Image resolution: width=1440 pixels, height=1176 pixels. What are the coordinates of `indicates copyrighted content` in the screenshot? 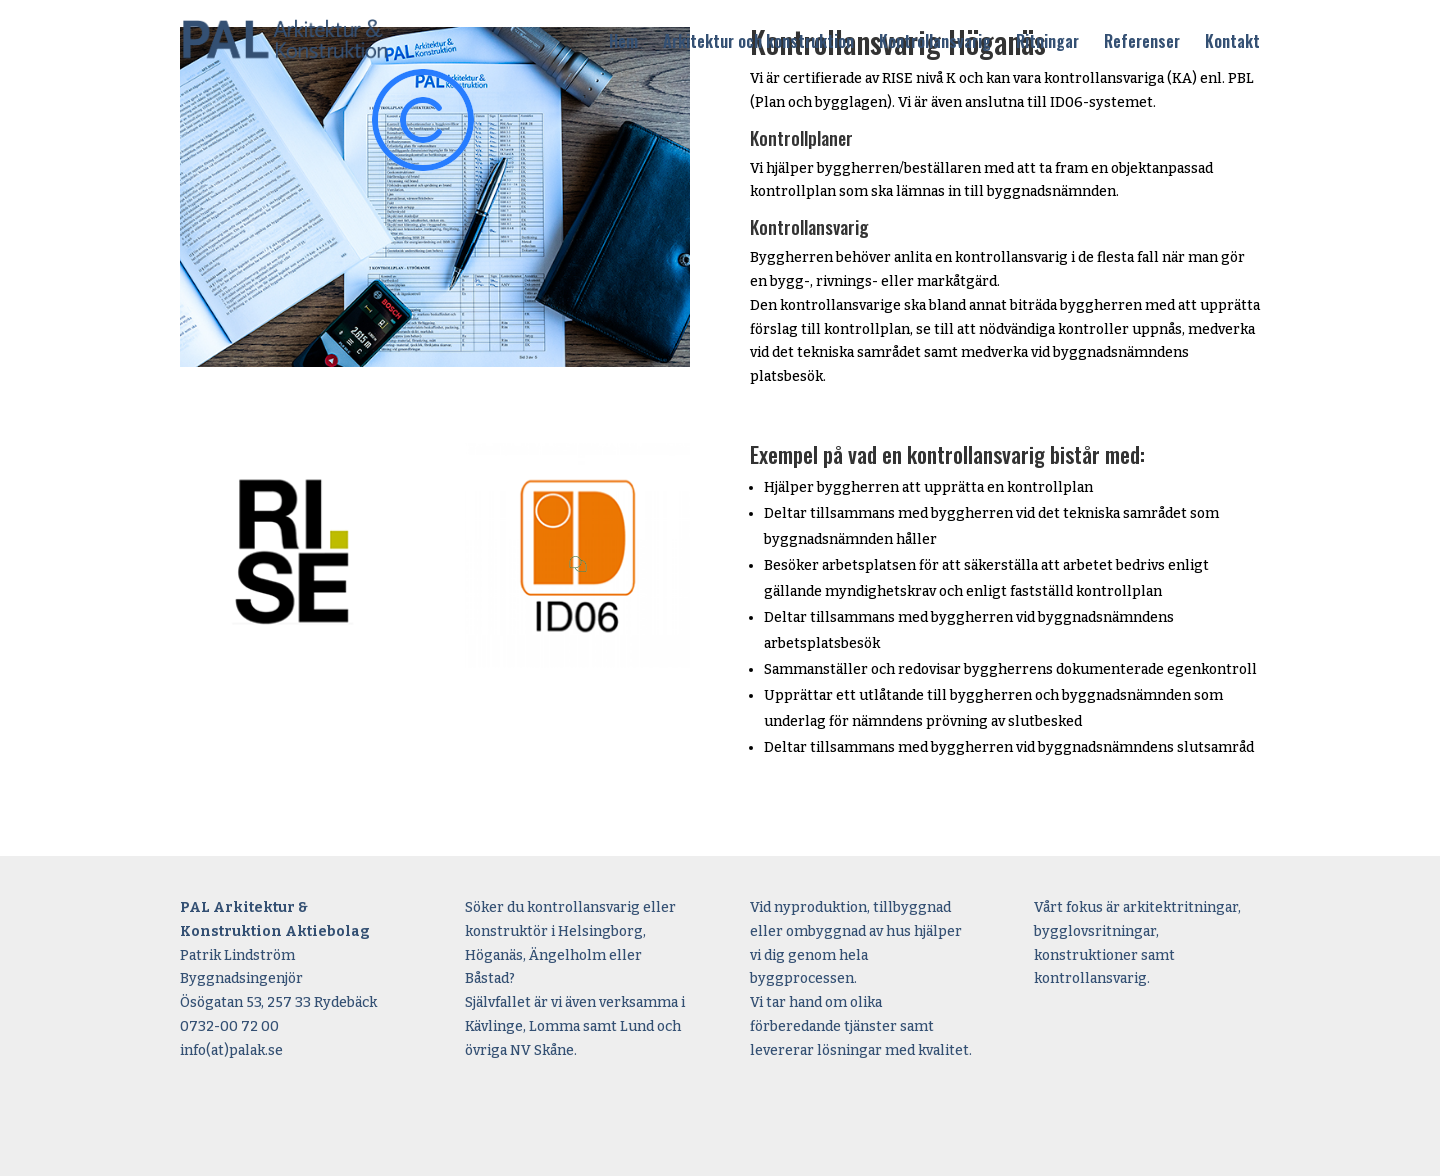 It's located at (423, 120).